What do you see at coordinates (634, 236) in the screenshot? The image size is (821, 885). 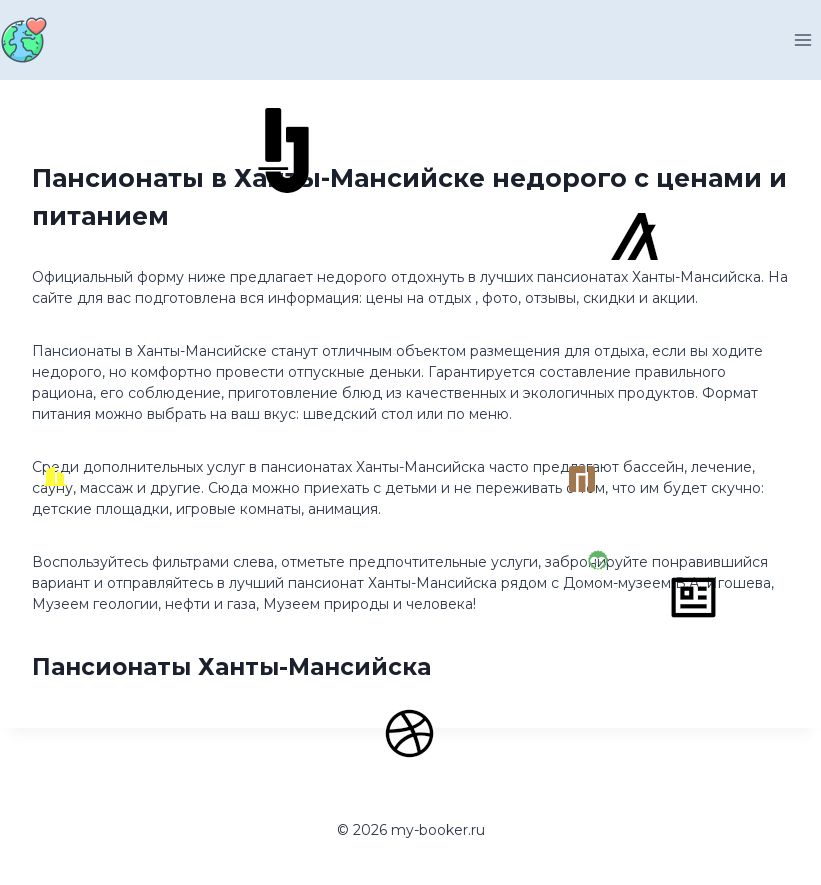 I see `algorand cryptocurrency or blockchain platform logo` at bounding box center [634, 236].